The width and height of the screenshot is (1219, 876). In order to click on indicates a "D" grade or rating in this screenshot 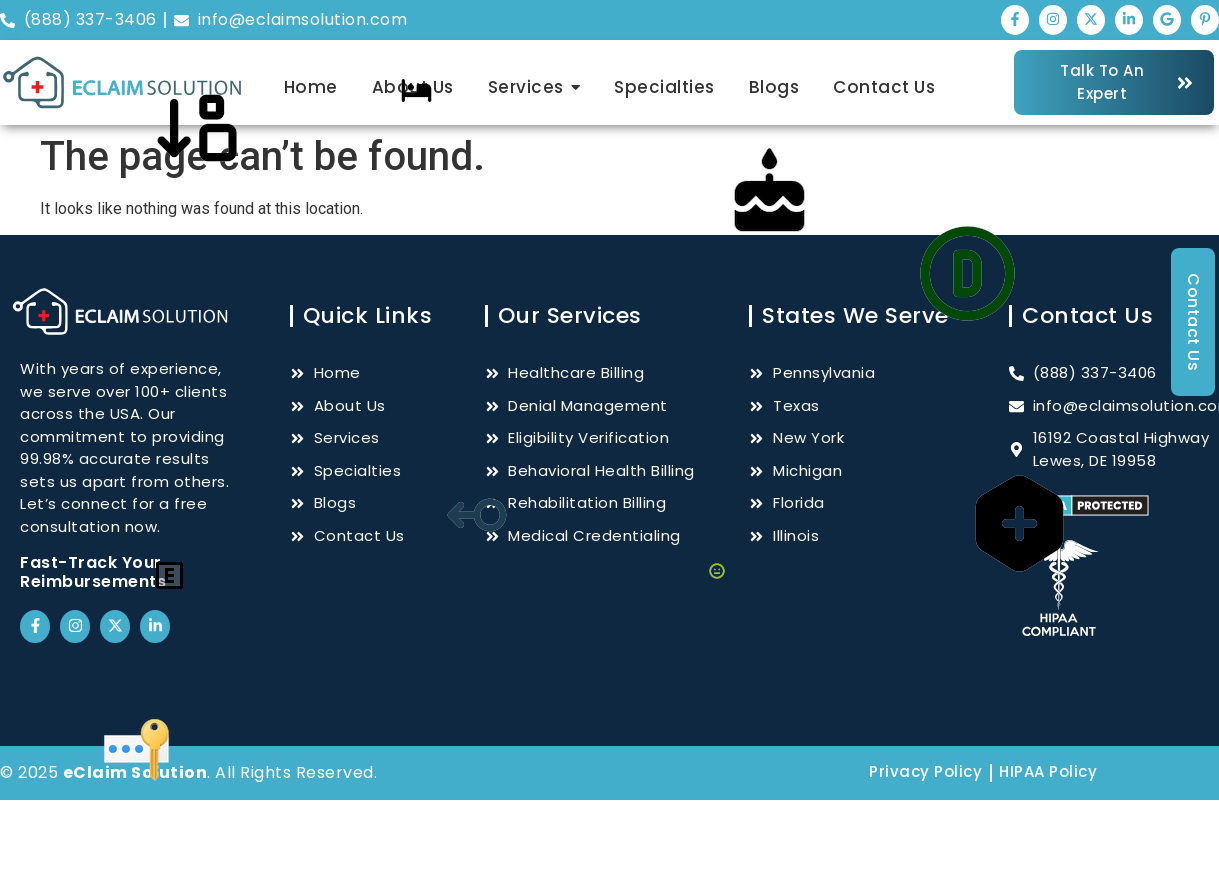, I will do `click(967, 273)`.